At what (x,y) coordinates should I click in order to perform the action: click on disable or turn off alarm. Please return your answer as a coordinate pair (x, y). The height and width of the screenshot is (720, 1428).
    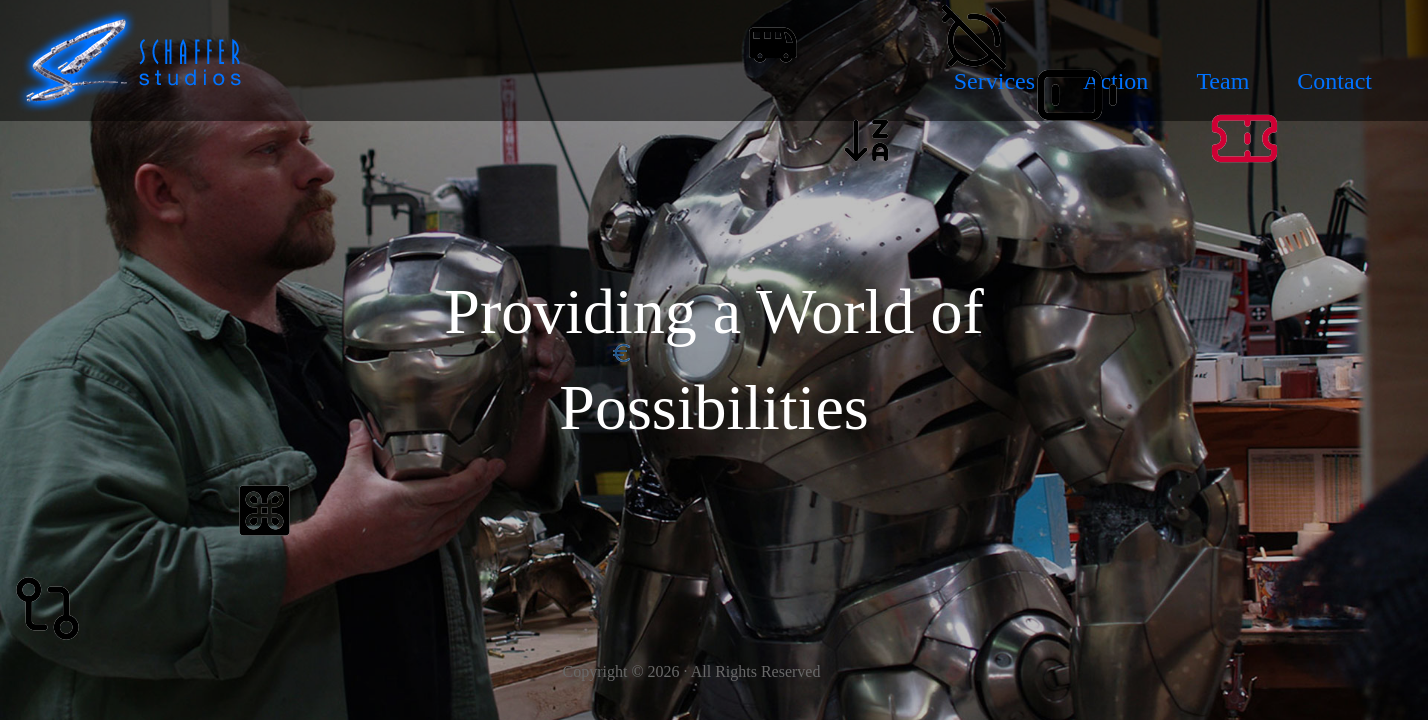
    Looking at the image, I should click on (974, 37).